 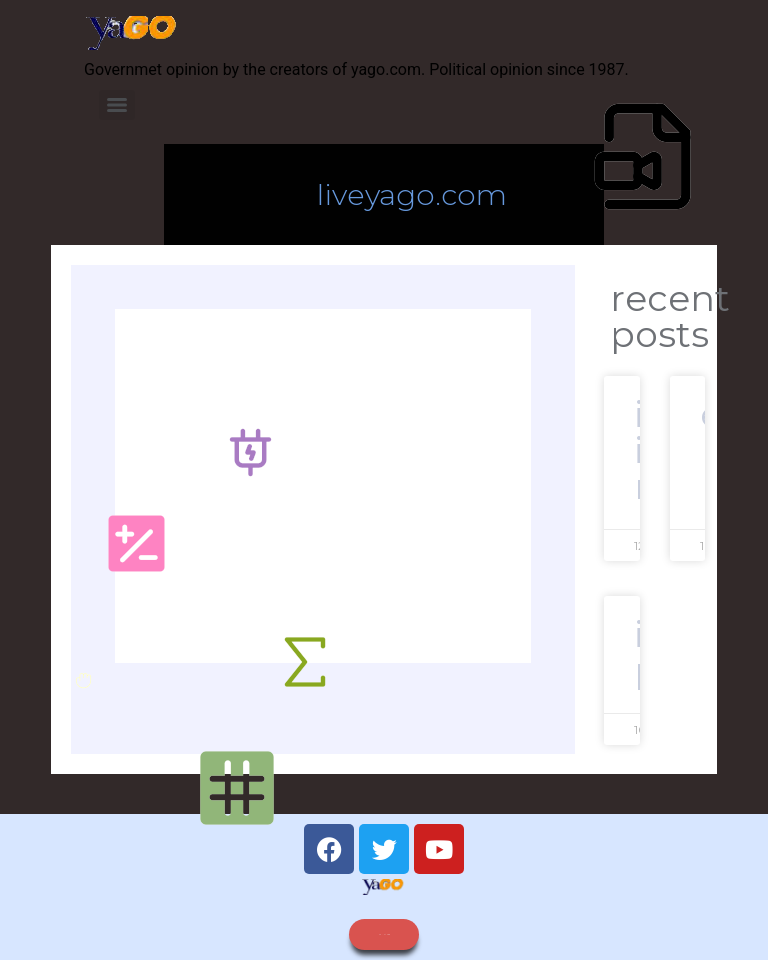 What do you see at coordinates (83, 678) in the screenshot?
I see `drag to reposition an element` at bounding box center [83, 678].